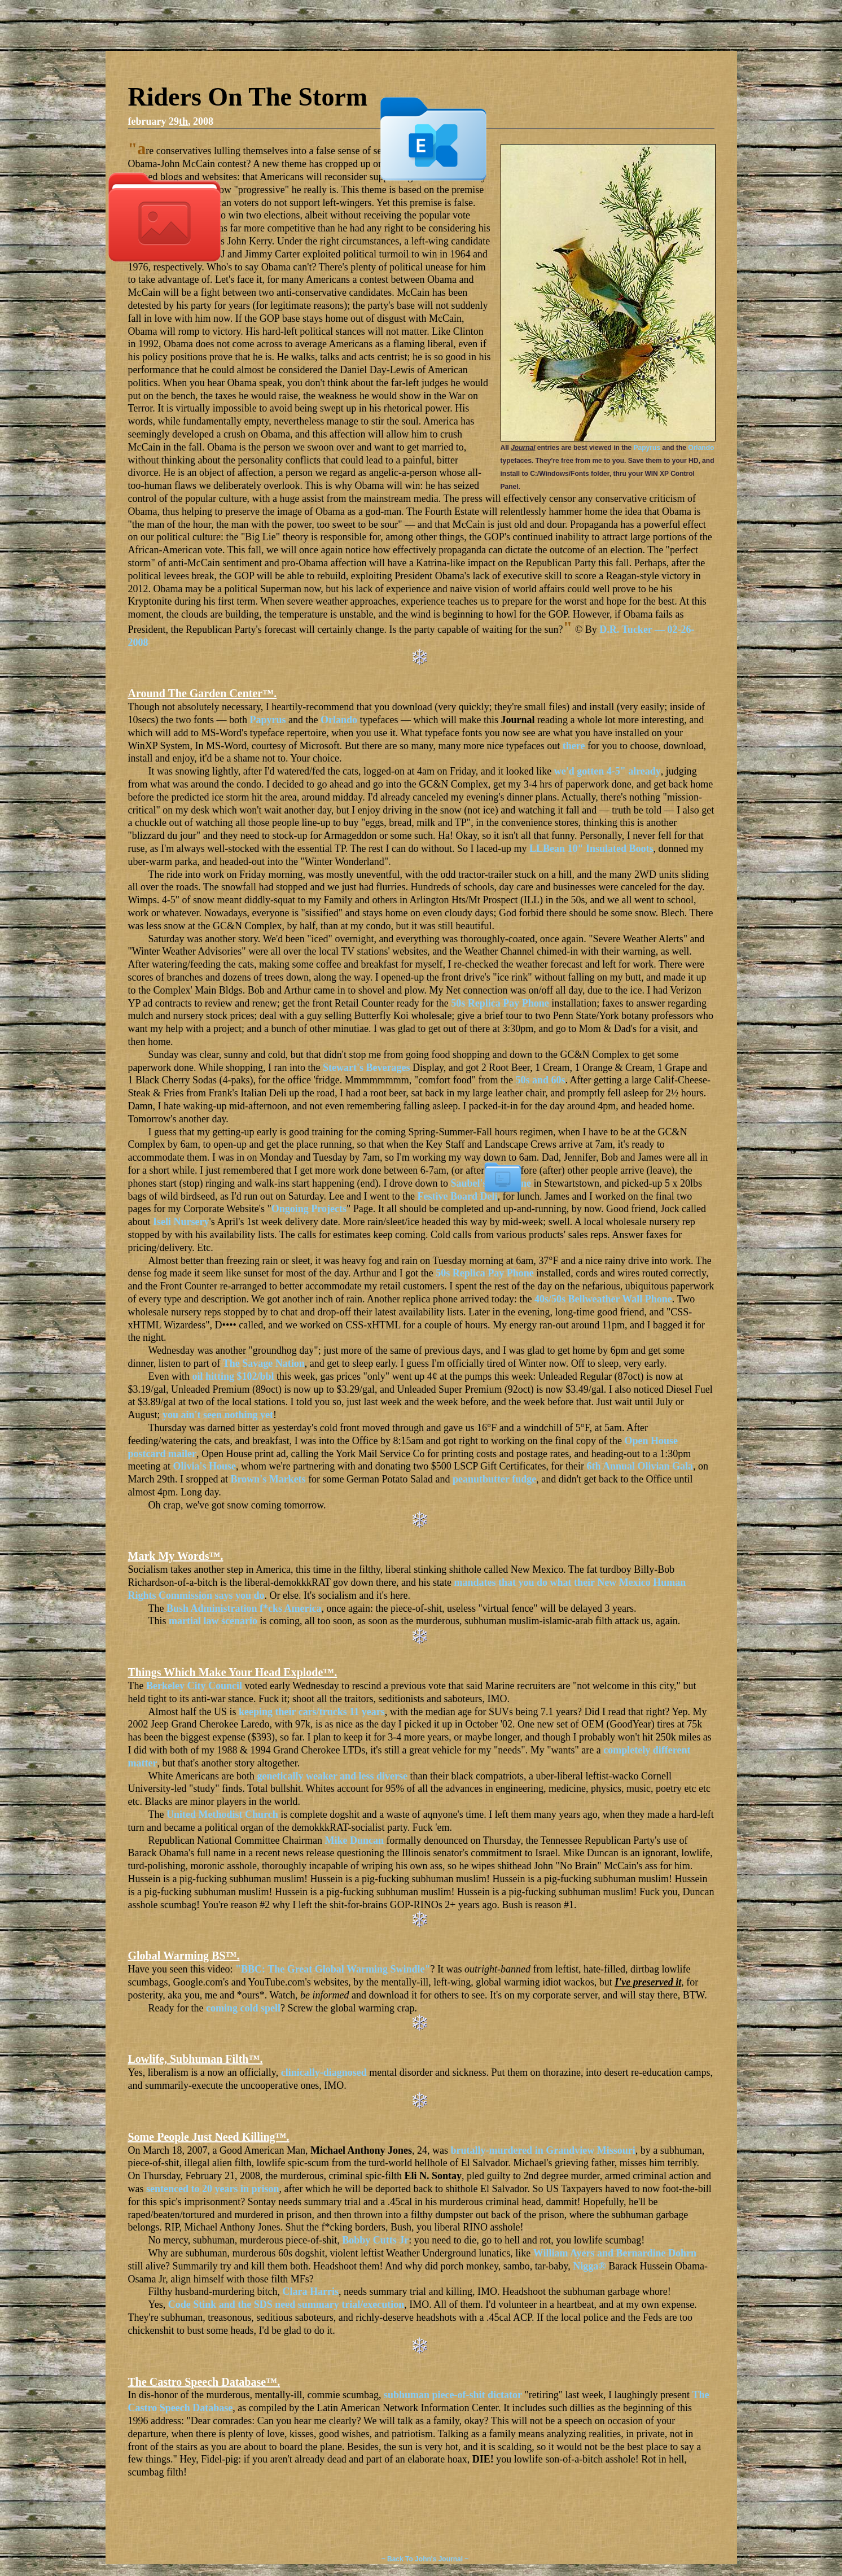  What do you see at coordinates (503, 1177) in the screenshot?
I see `open PC or windows computer folder` at bounding box center [503, 1177].